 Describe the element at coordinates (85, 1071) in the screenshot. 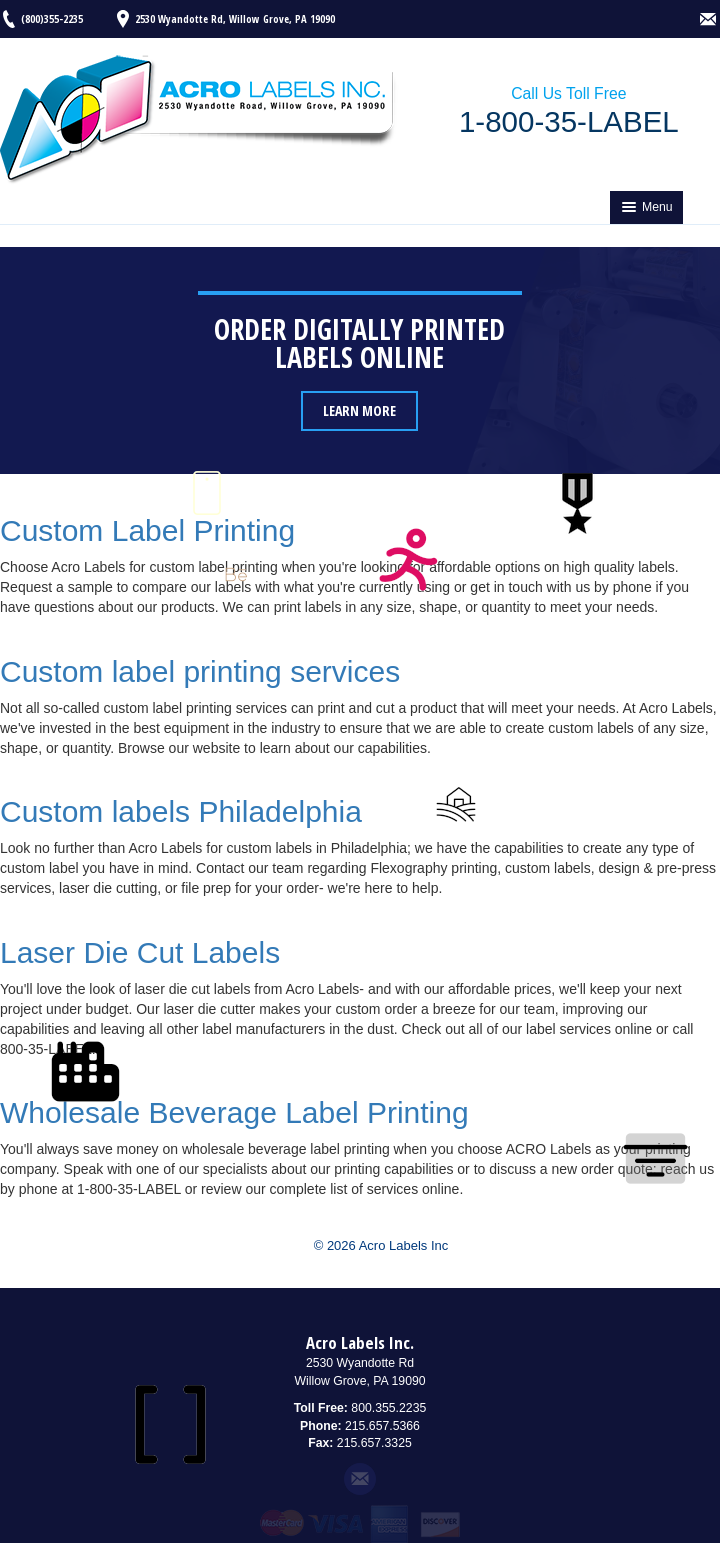

I see `view city or urban location` at that location.